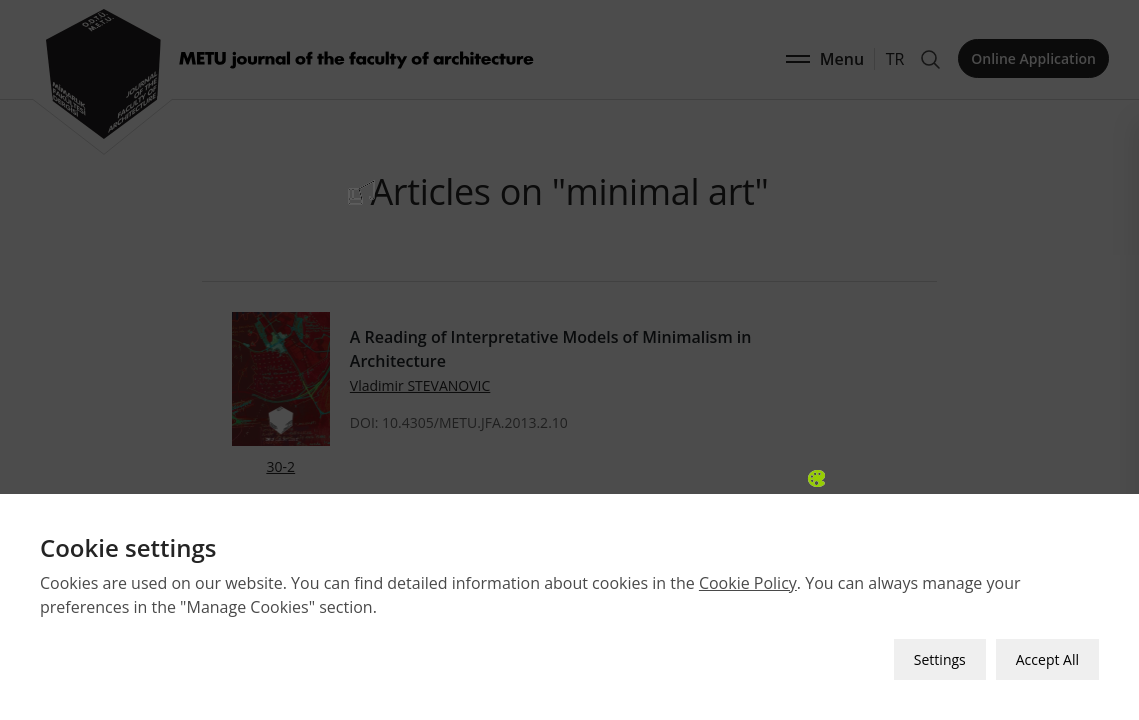 This screenshot has height=720, width=1139. Describe the element at coordinates (816, 478) in the screenshot. I see `open color picker or theme settings` at that location.